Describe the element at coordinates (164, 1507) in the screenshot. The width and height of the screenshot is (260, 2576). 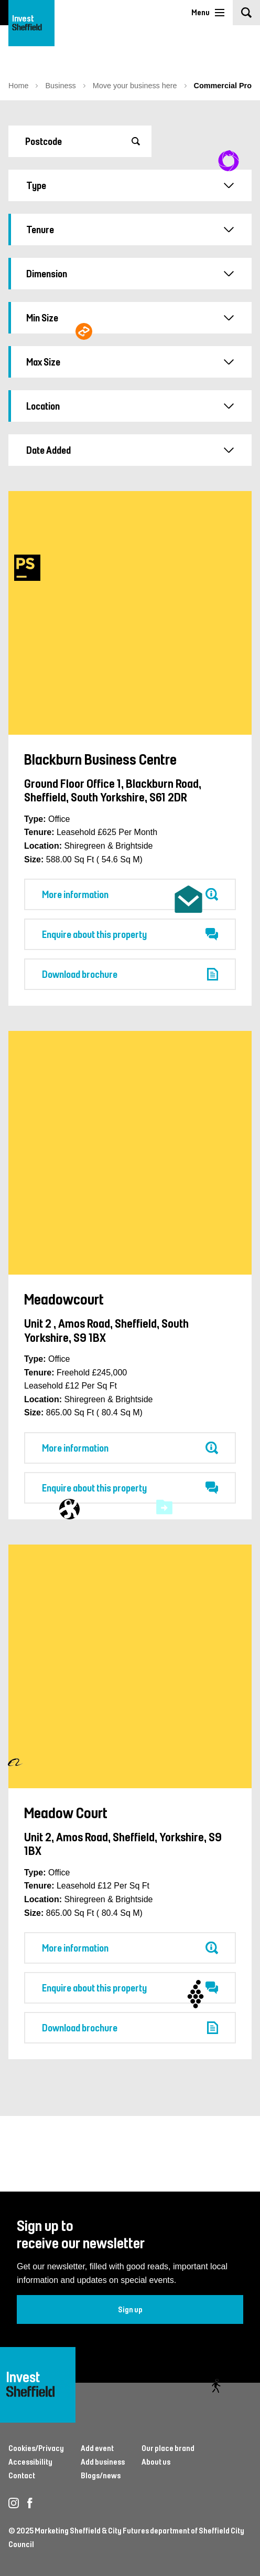
I see `move files to another folder` at that location.